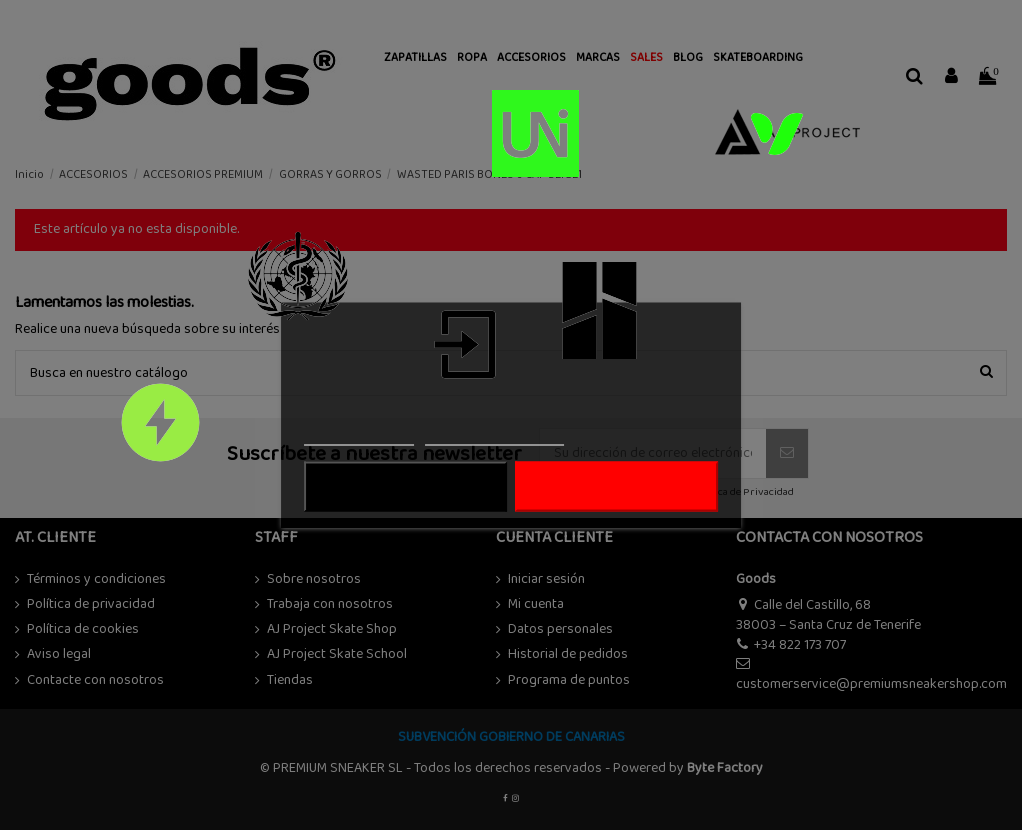  Describe the element at coordinates (777, 134) in the screenshot. I see `open vectary 3d design application` at that location.